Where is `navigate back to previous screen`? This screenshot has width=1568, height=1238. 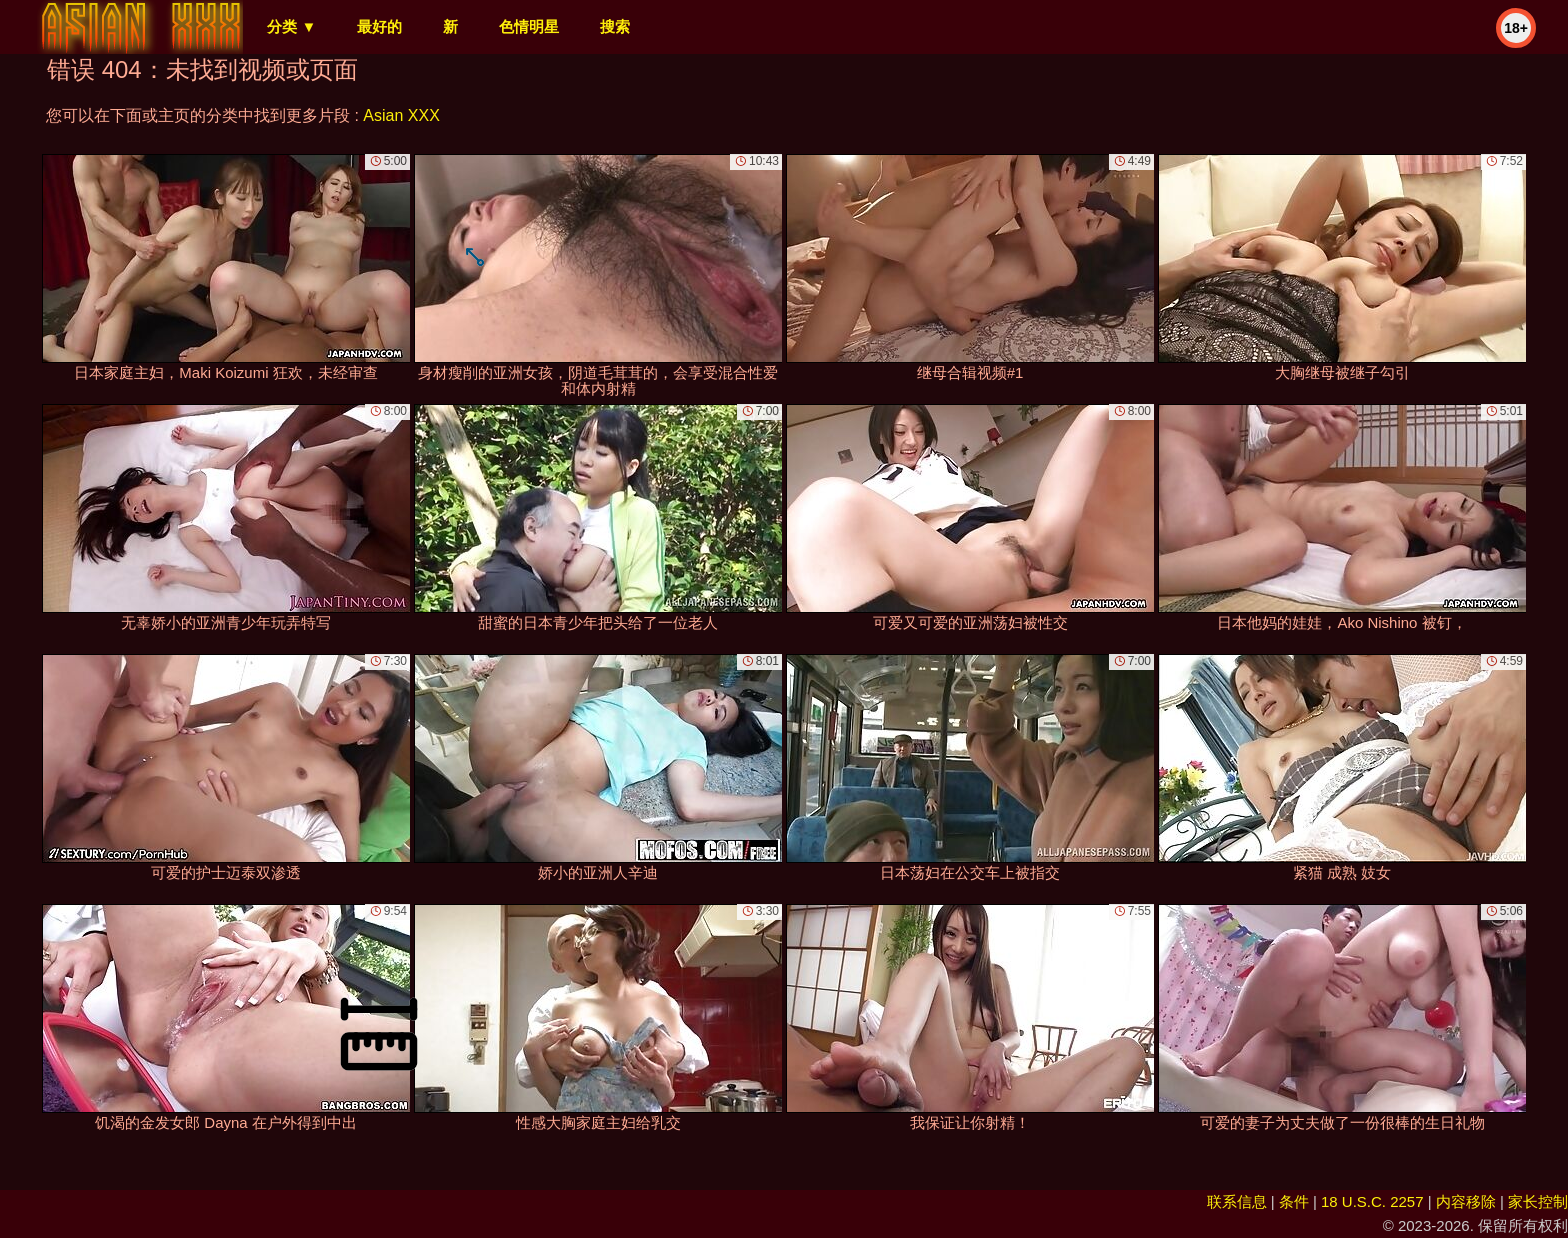
navigate back to previous screen is located at coordinates (474, 256).